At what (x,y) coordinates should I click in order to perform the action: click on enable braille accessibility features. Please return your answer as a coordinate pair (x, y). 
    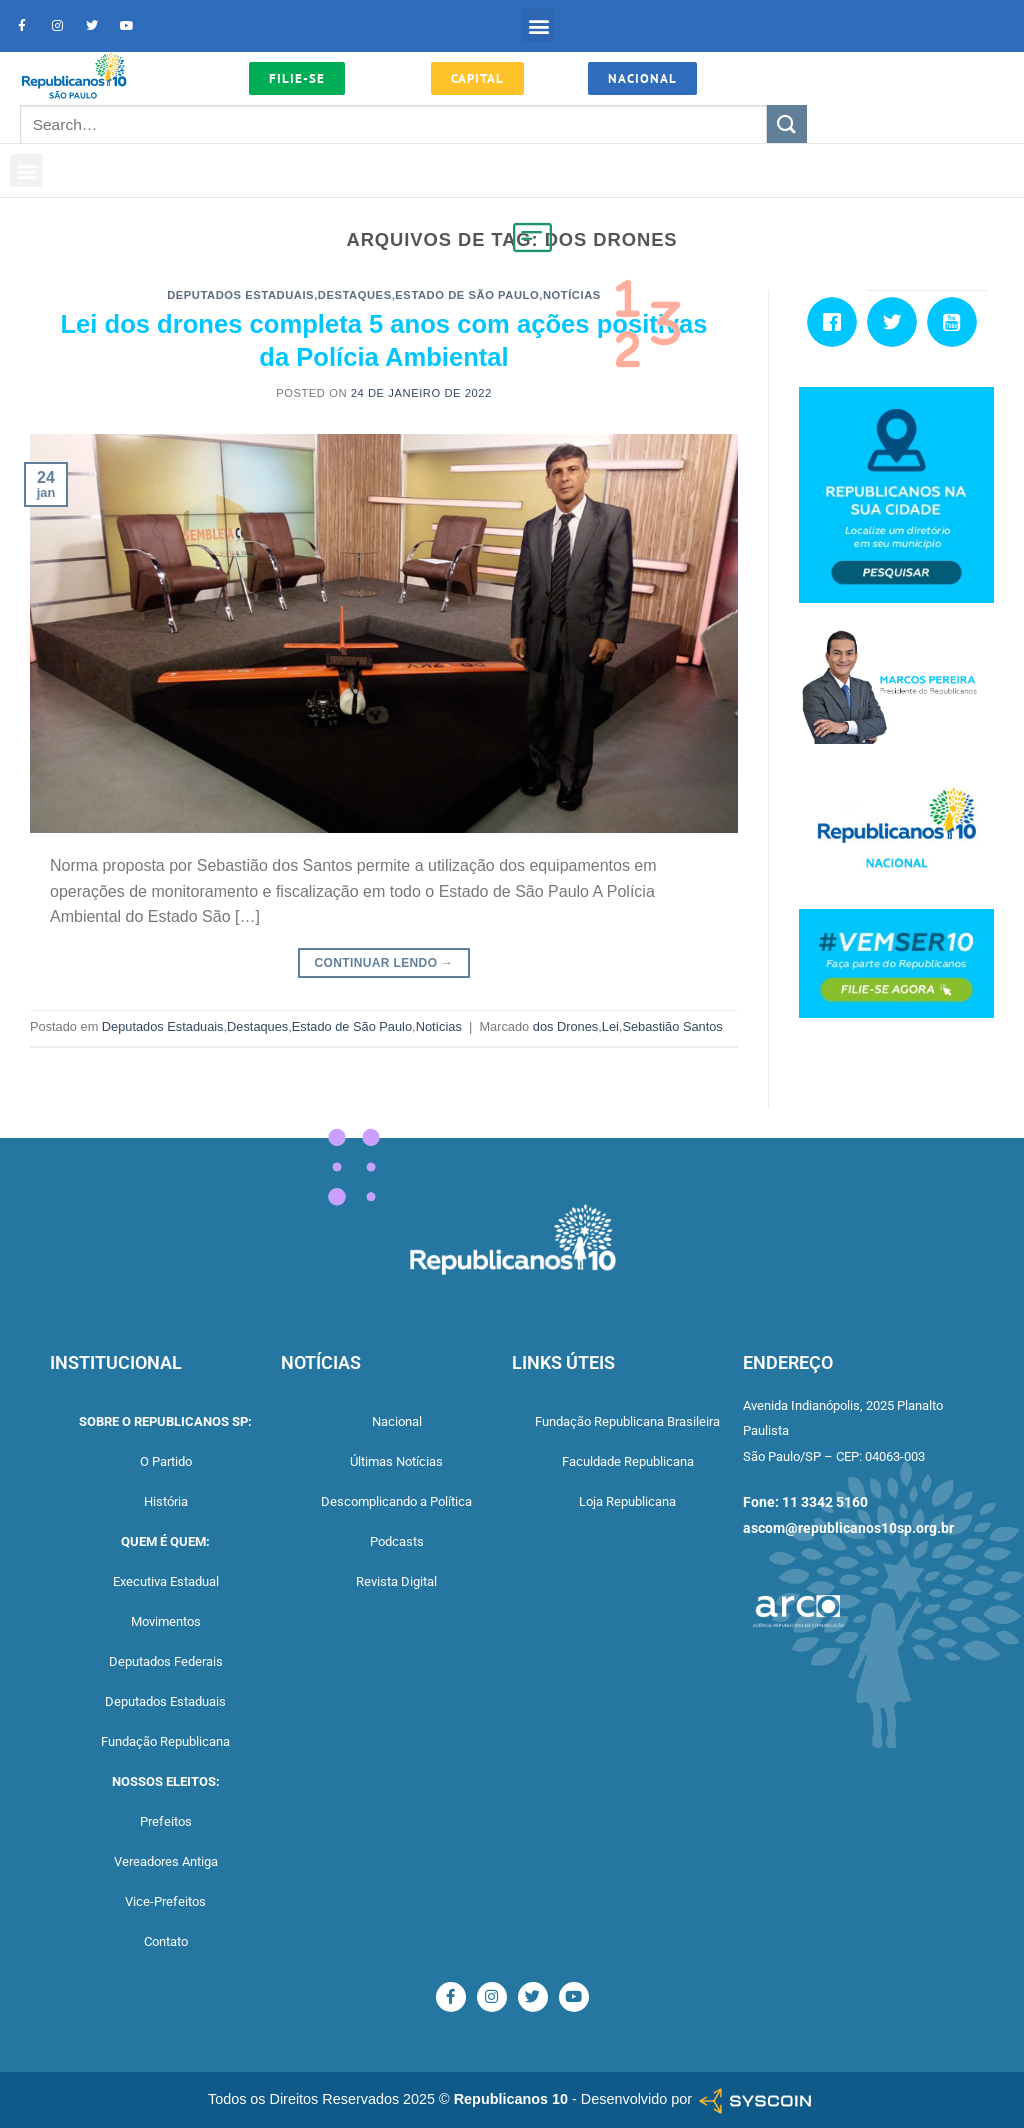
    Looking at the image, I should click on (354, 1167).